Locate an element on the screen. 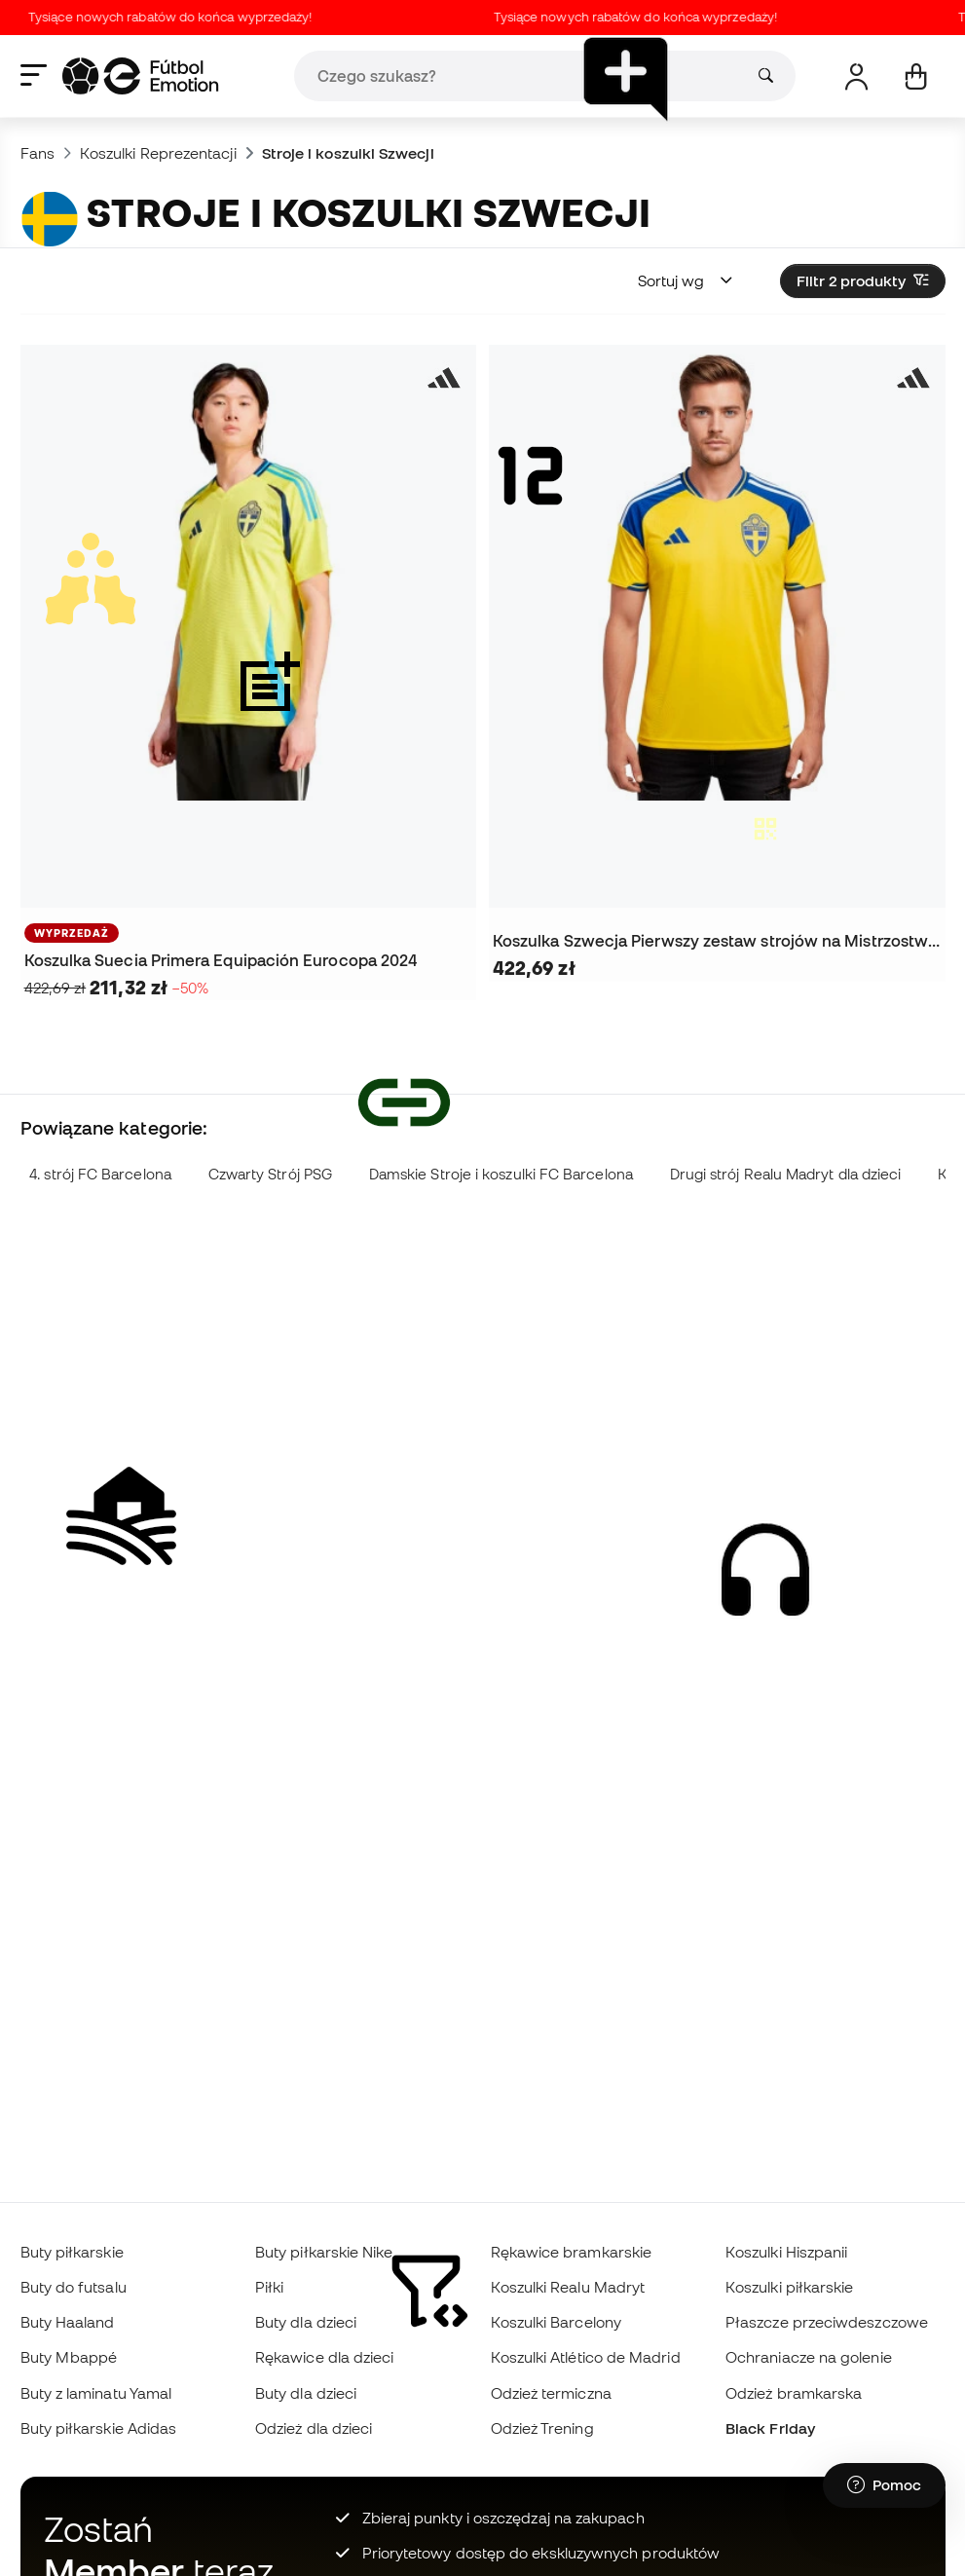  filter results using code or custom query is located at coordinates (426, 2289).